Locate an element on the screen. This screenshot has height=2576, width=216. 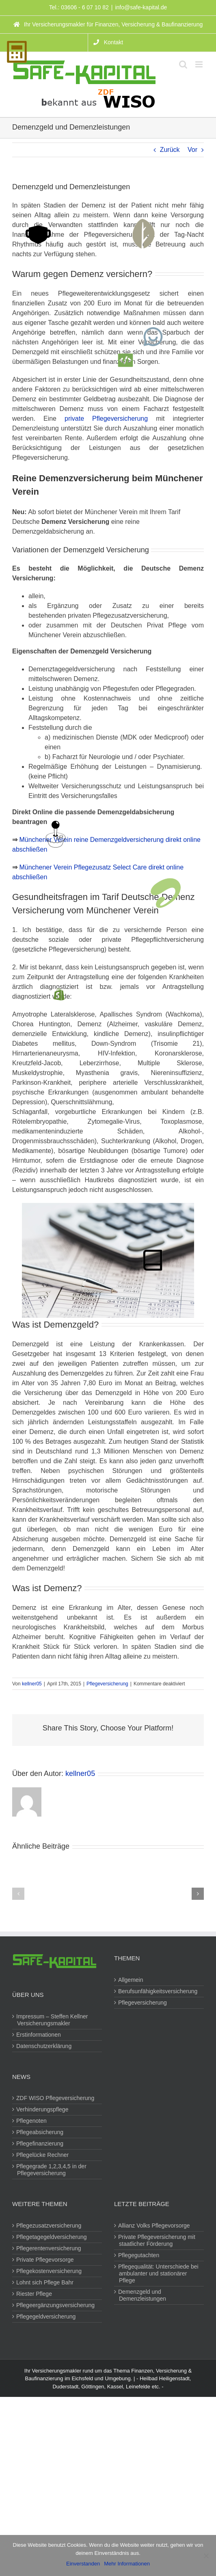
health and safety guidelines indicator is located at coordinates (38, 235).